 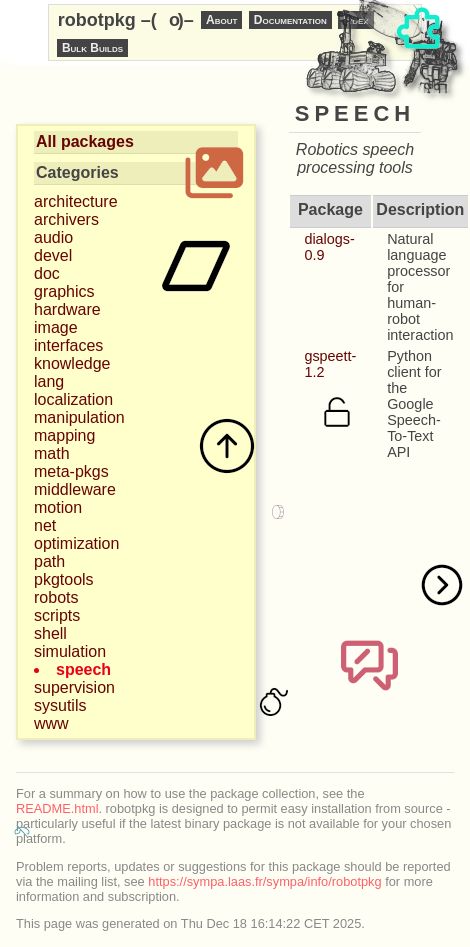 I want to click on indicates a duplicate discussion thread, so click(x=369, y=665).